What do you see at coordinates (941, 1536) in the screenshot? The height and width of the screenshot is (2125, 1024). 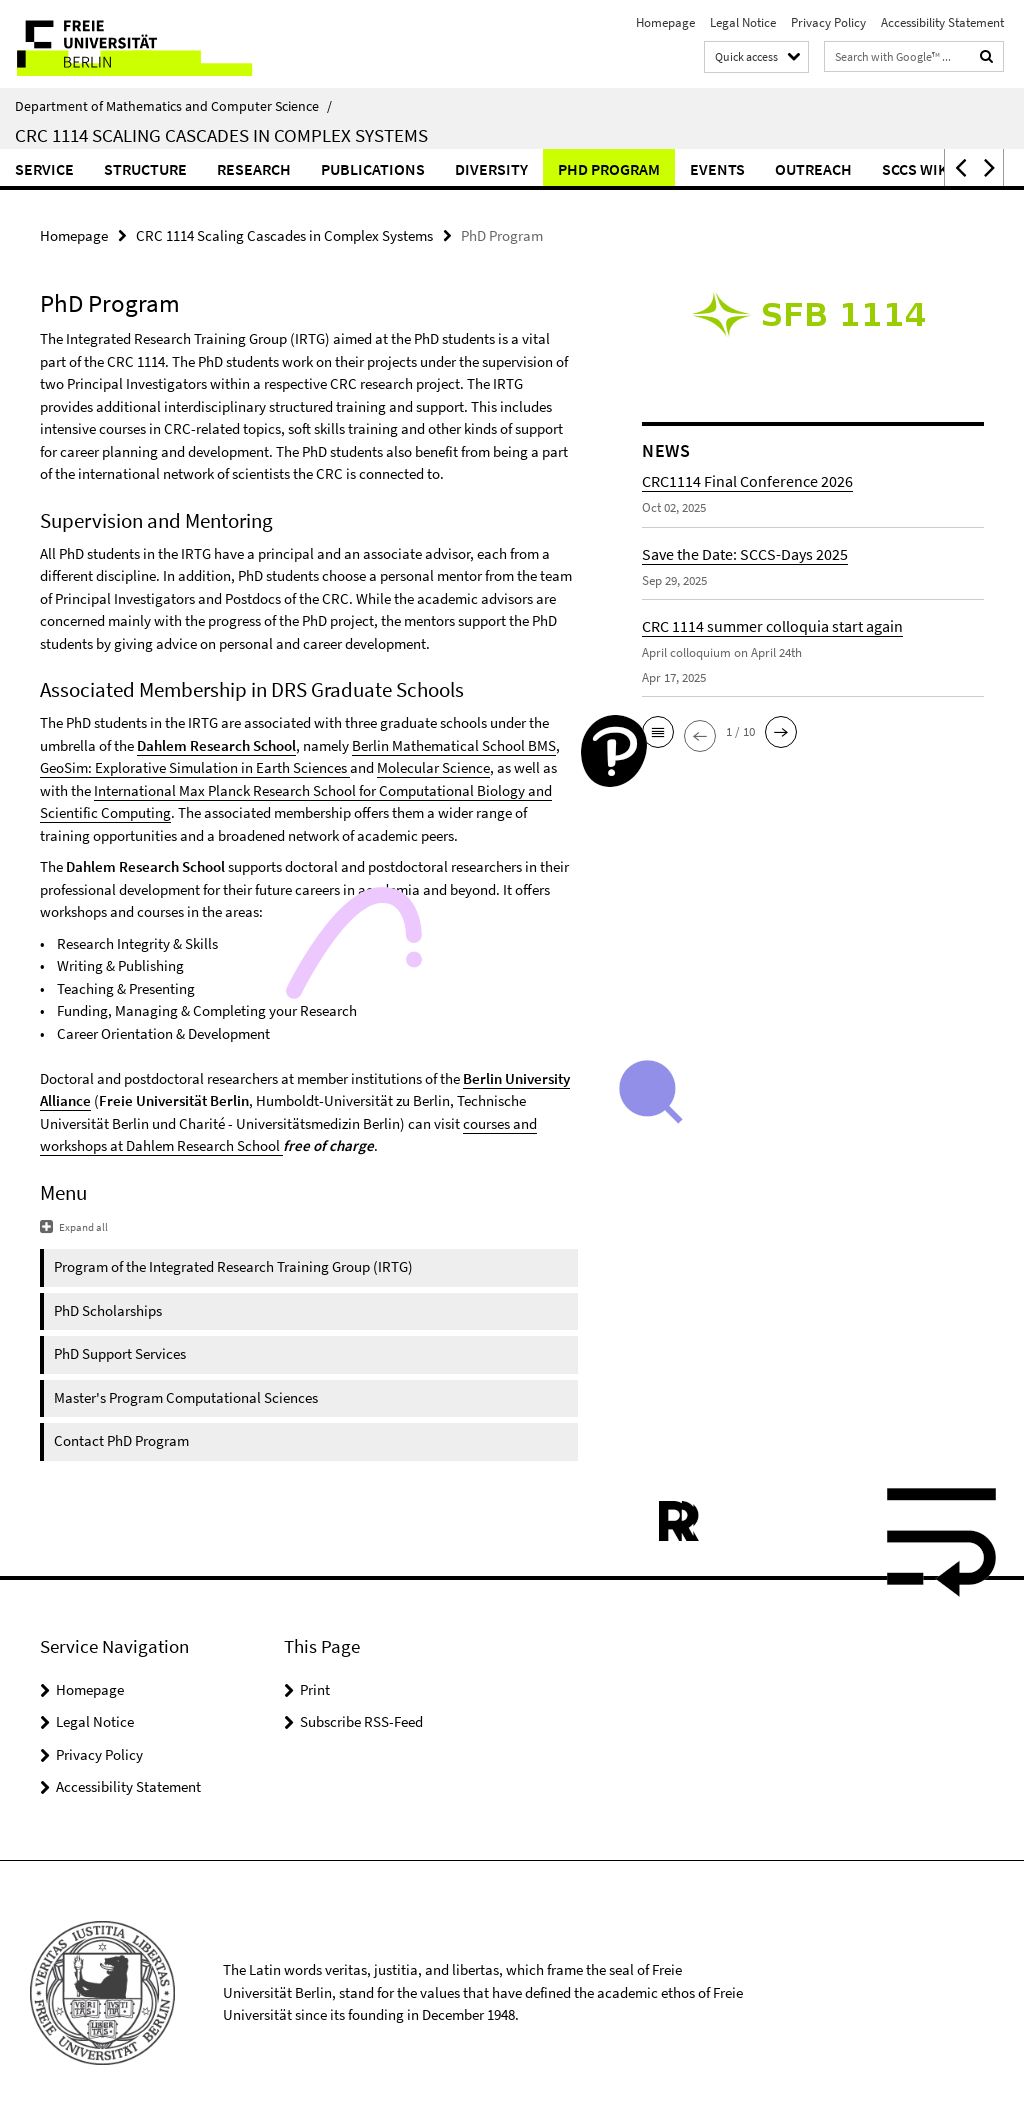 I see `toggle text wrapping in editor` at bounding box center [941, 1536].